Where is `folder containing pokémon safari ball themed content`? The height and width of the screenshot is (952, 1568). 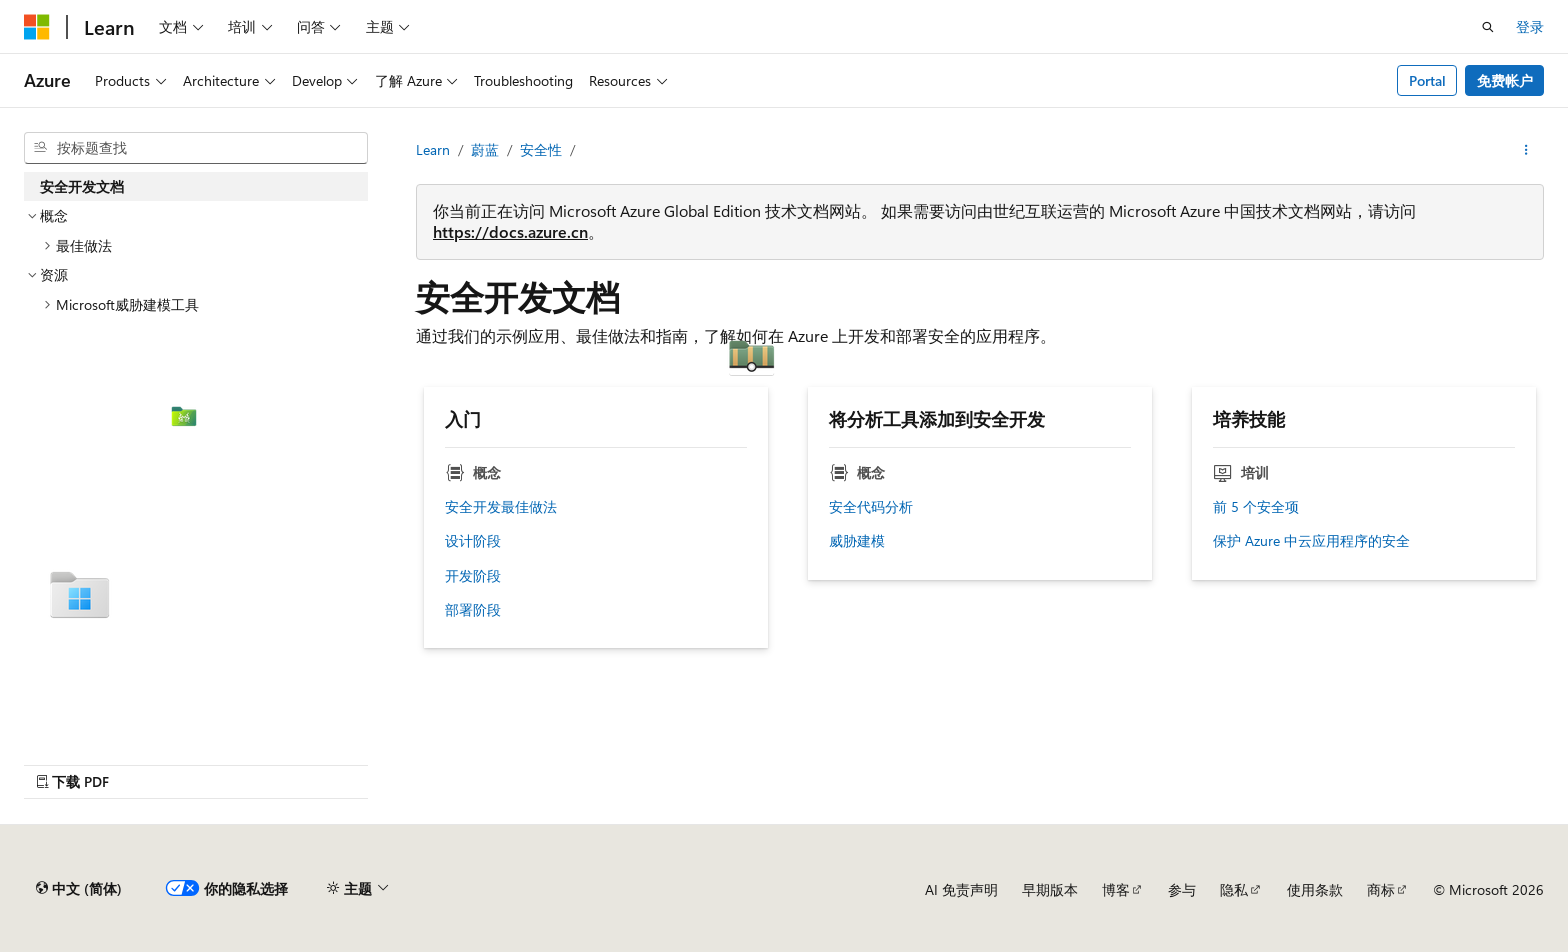 folder containing pokémon safari ball themed content is located at coordinates (751, 359).